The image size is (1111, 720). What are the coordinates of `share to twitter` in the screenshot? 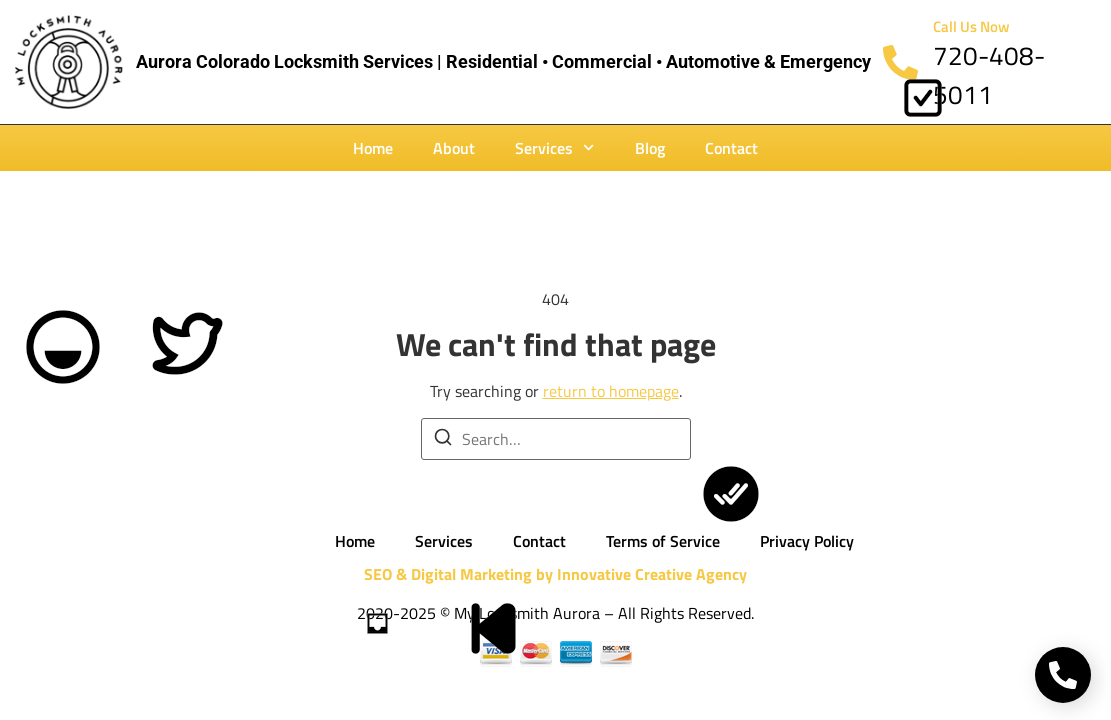 It's located at (187, 343).